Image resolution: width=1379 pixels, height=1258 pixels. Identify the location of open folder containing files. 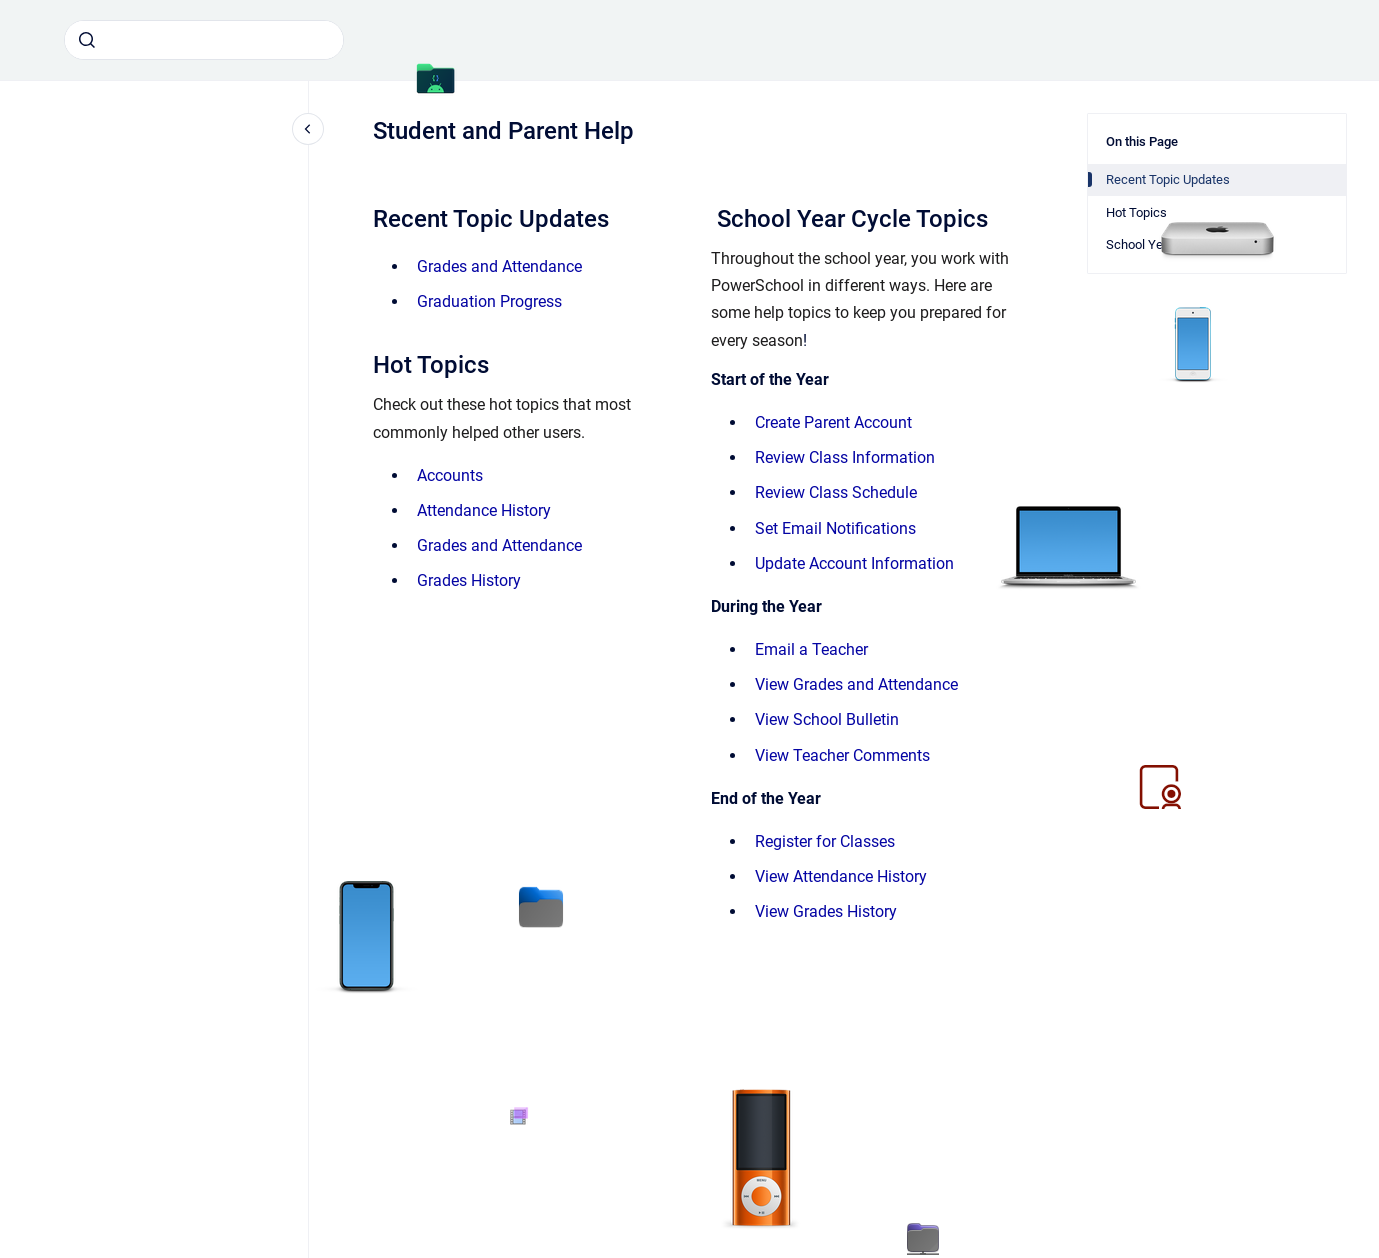
(541, 907).